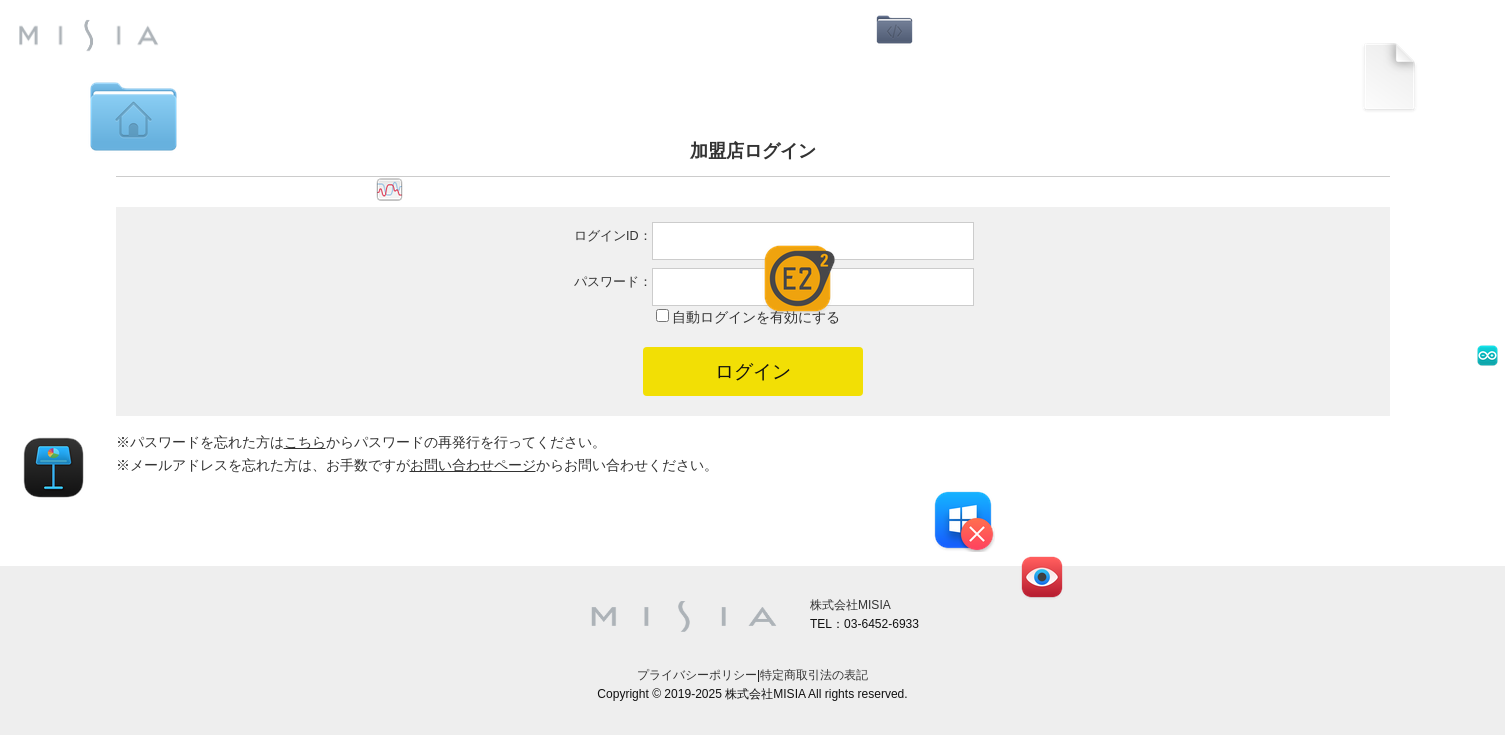 The height and width of the screenshot is (735, 1505). What do you see at coordinates (1042, 577) in the screenshot?
I see `open aegisub subtitle editor` at bounding box center [1042, 577].